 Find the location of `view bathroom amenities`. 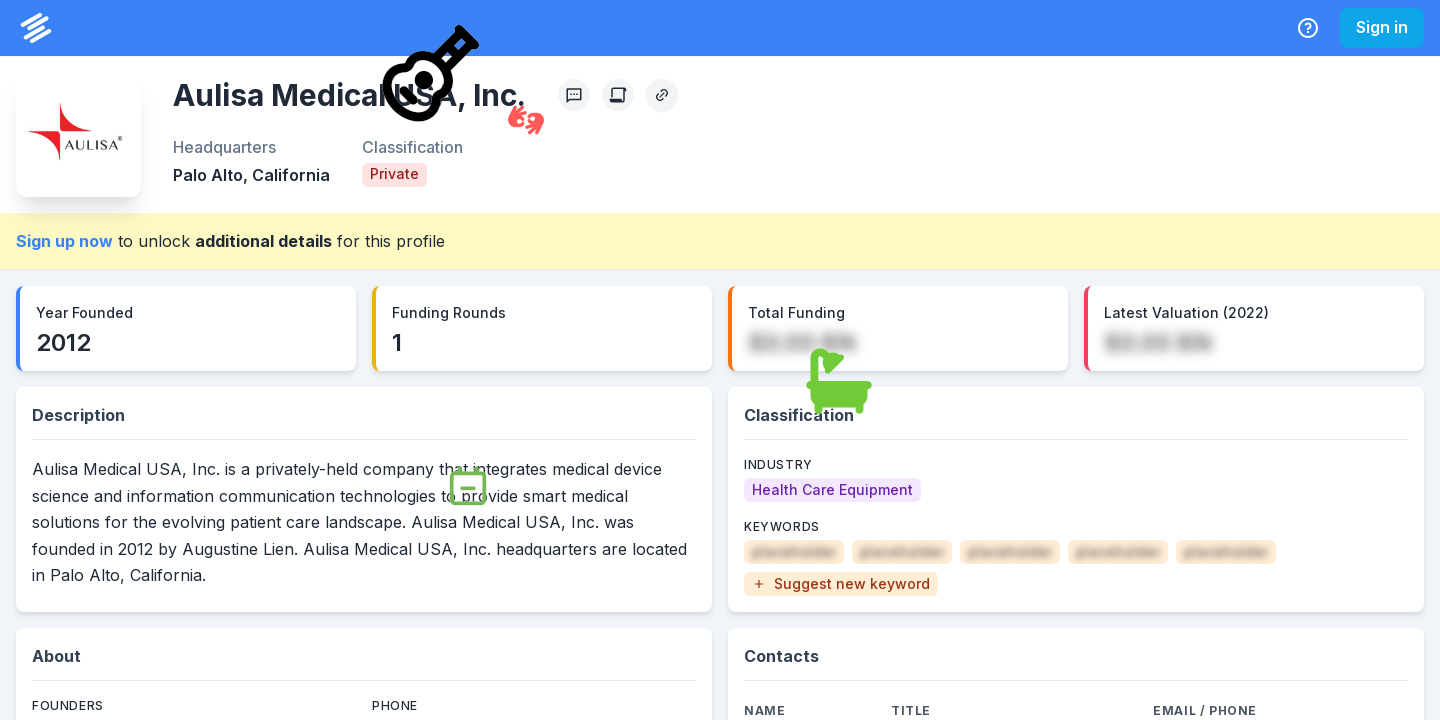

view bathroom amenities is located at coordinates (839, 381).